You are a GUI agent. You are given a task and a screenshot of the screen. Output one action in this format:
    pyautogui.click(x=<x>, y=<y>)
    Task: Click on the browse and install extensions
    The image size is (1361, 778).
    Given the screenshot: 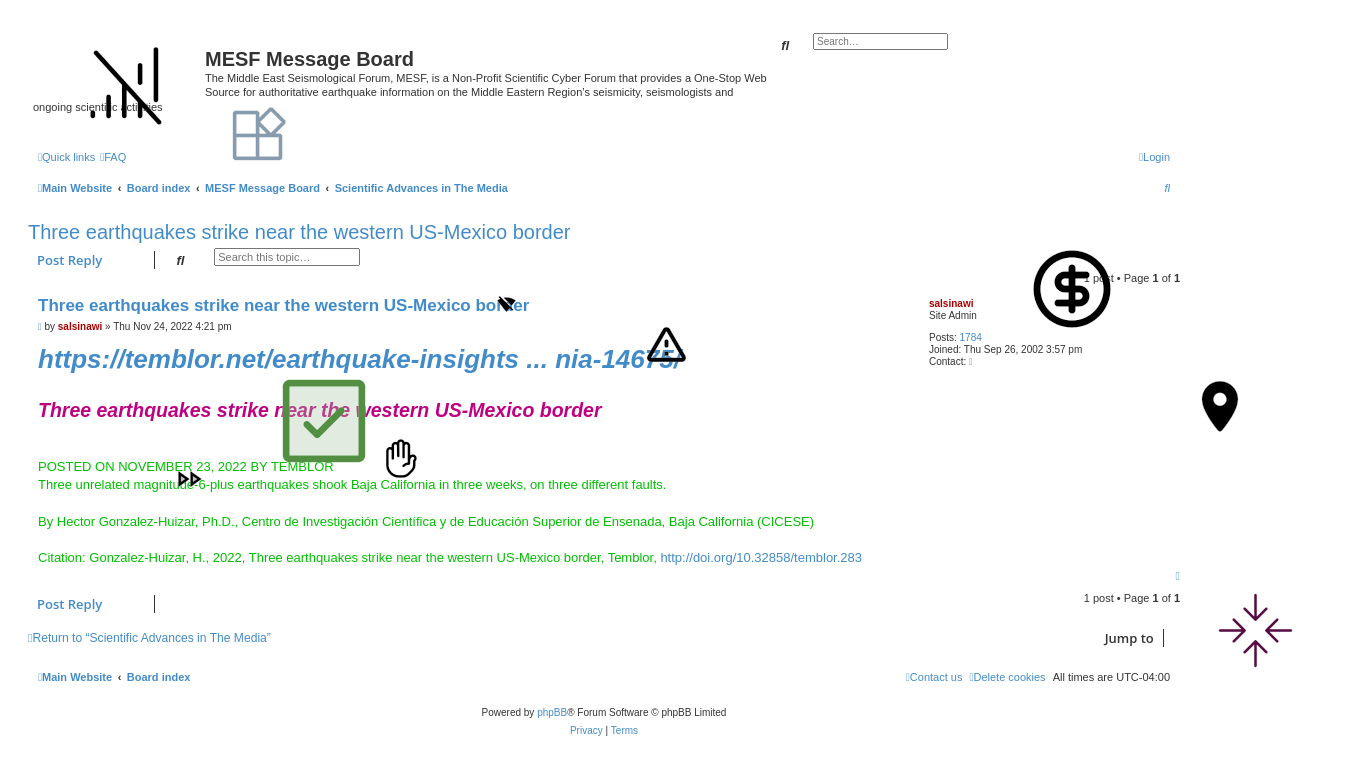 What is the action you would take?
    pyautogui.click(x=259, y=133)
    